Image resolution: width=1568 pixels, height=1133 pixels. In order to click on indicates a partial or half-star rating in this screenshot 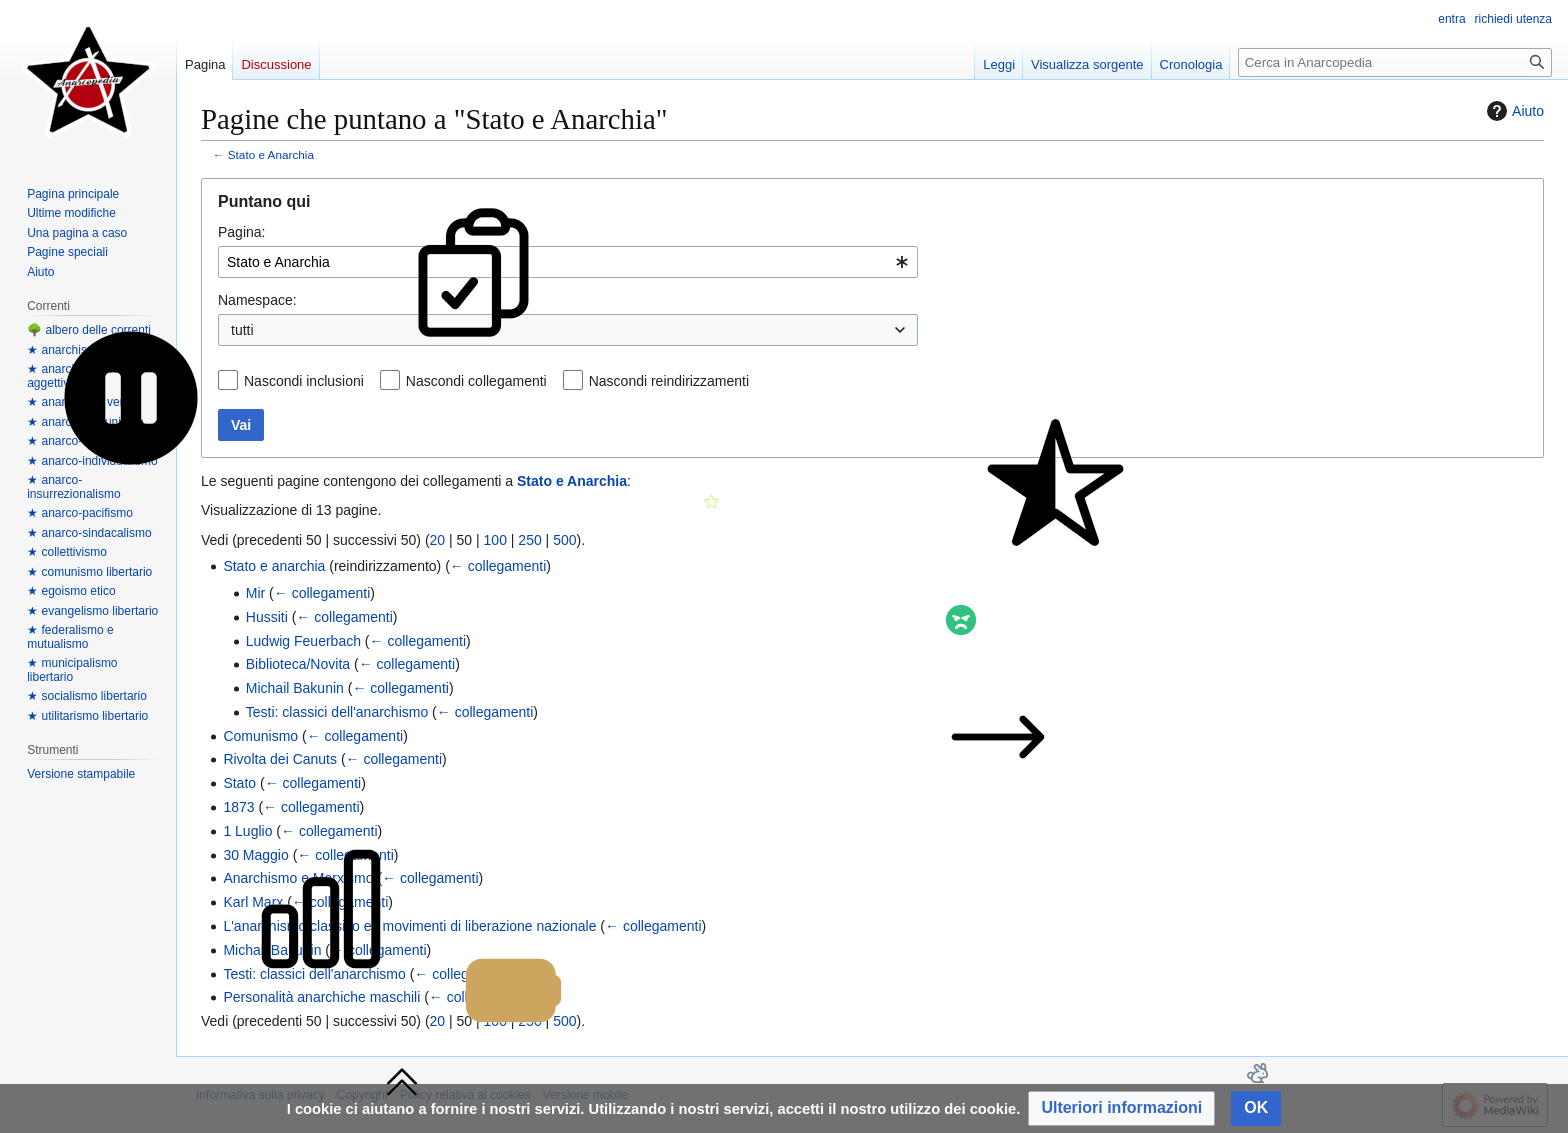, I will do `click(1055, 482)`.